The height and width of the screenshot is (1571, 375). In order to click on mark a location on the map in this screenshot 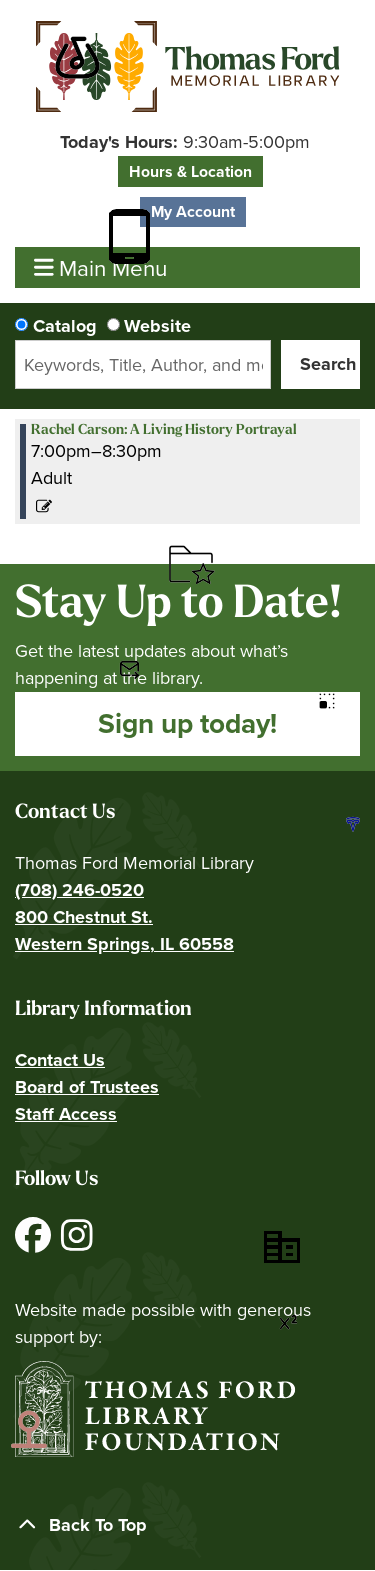, I will do `click(29, 1430)`.